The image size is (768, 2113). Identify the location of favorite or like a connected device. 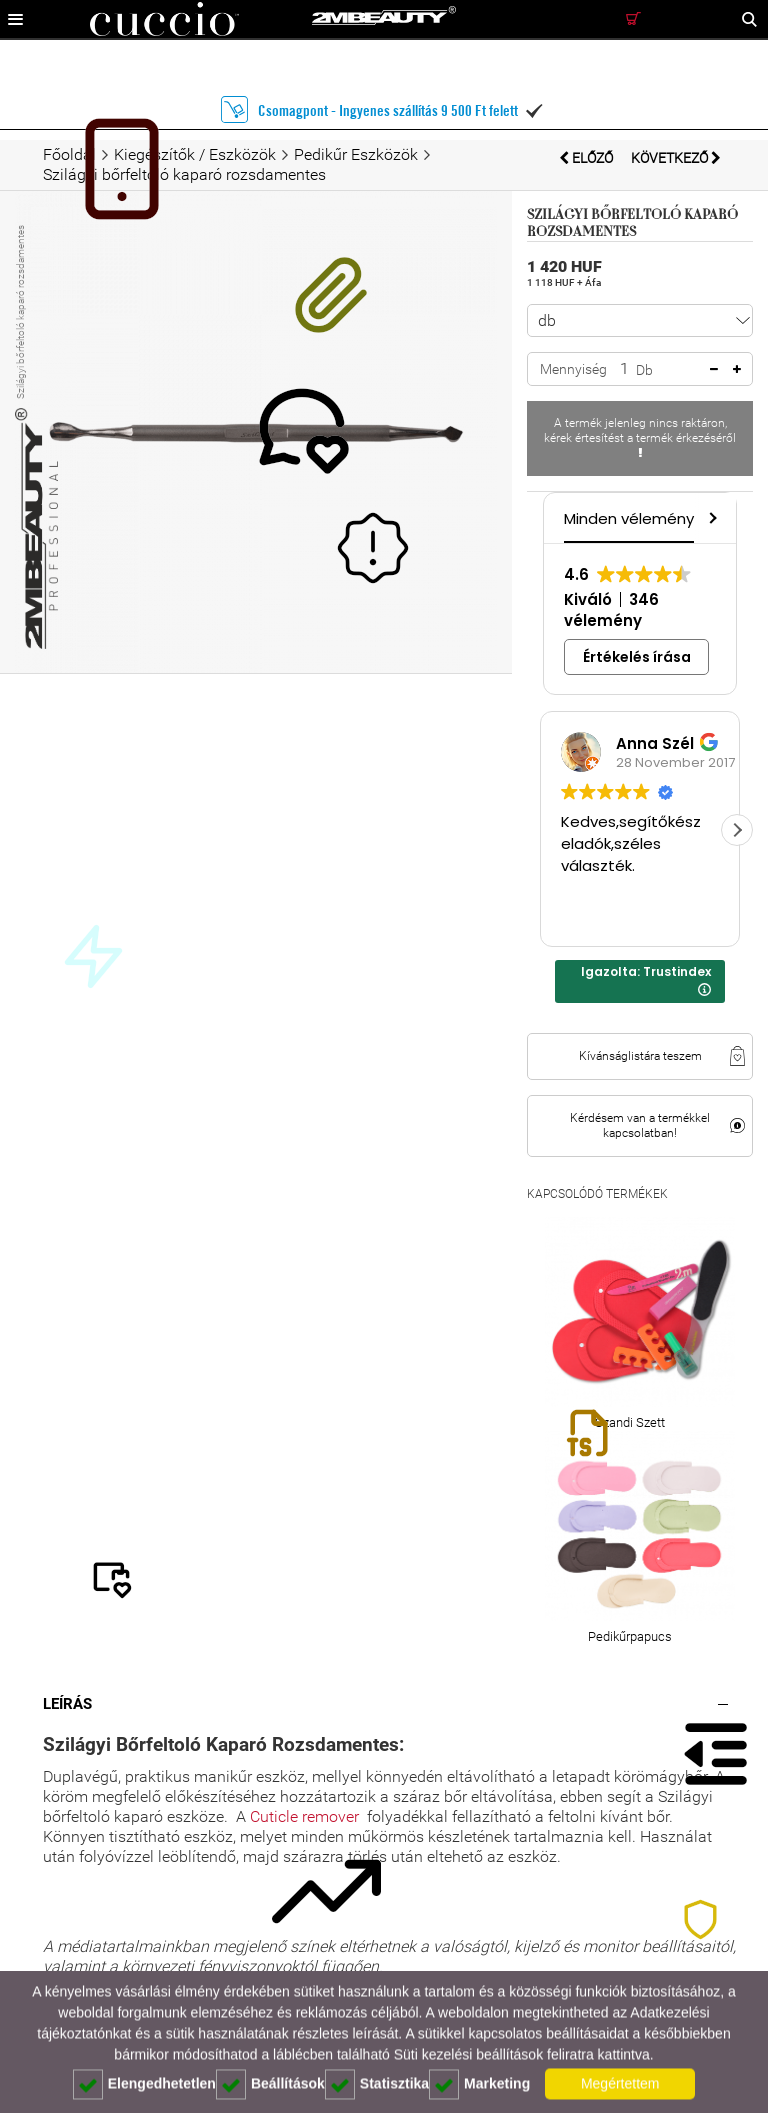
(111, 1578).